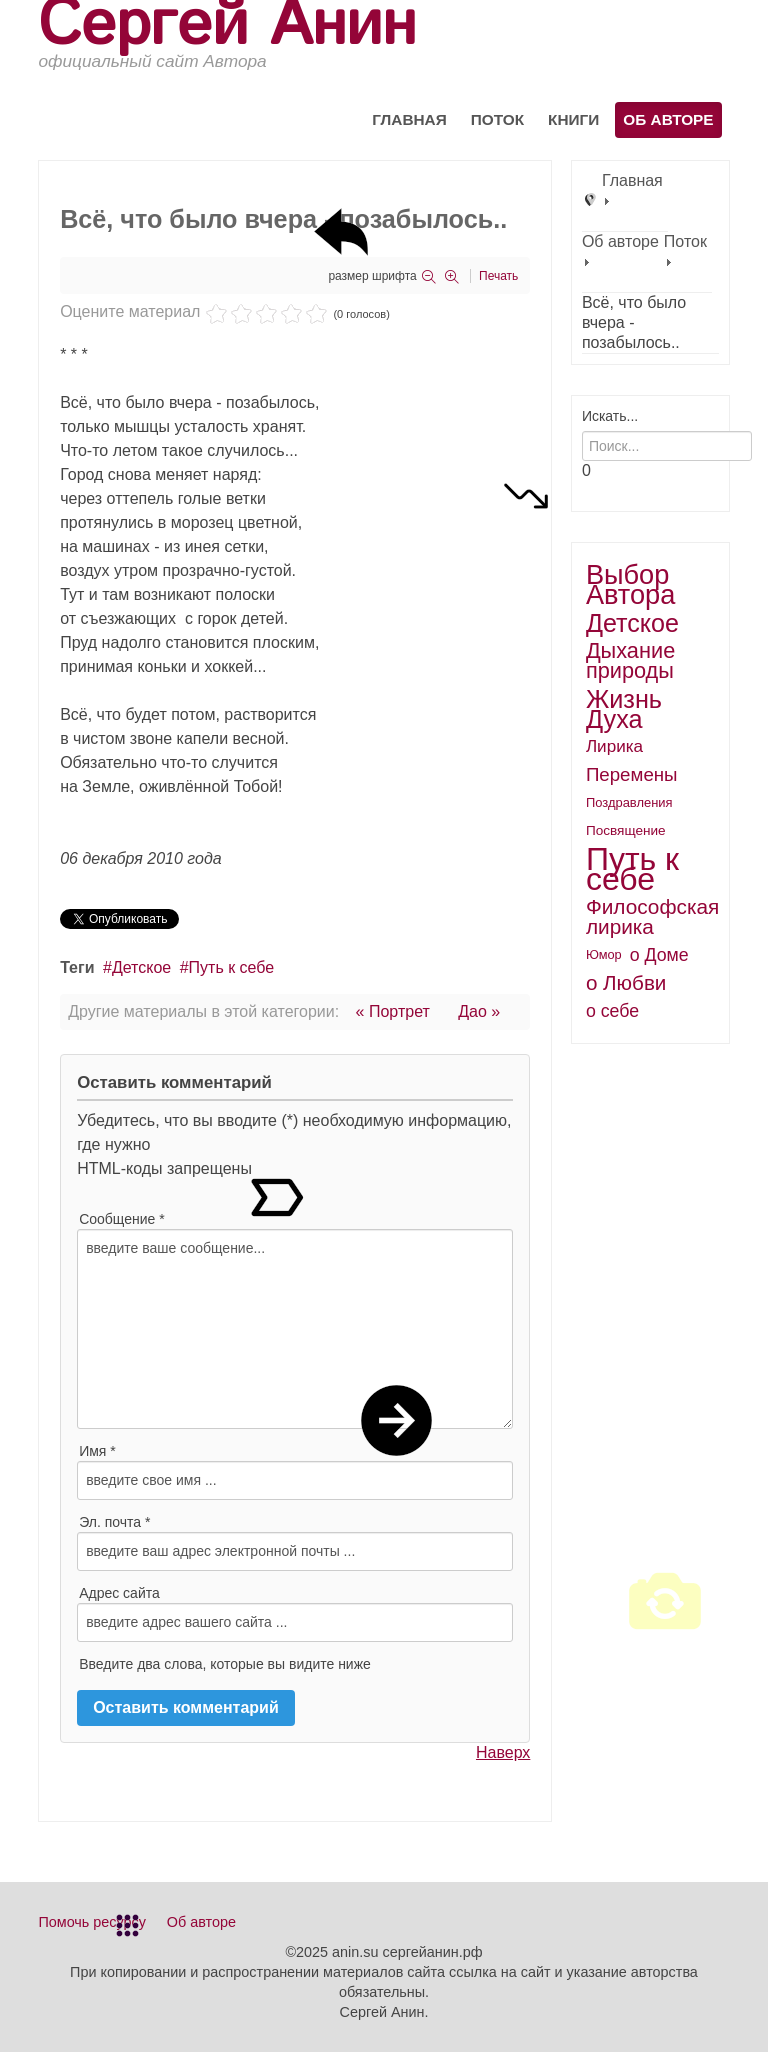 This screenshot has width=768, height=2052. I want to click on undo the last action, so click(341, 232).